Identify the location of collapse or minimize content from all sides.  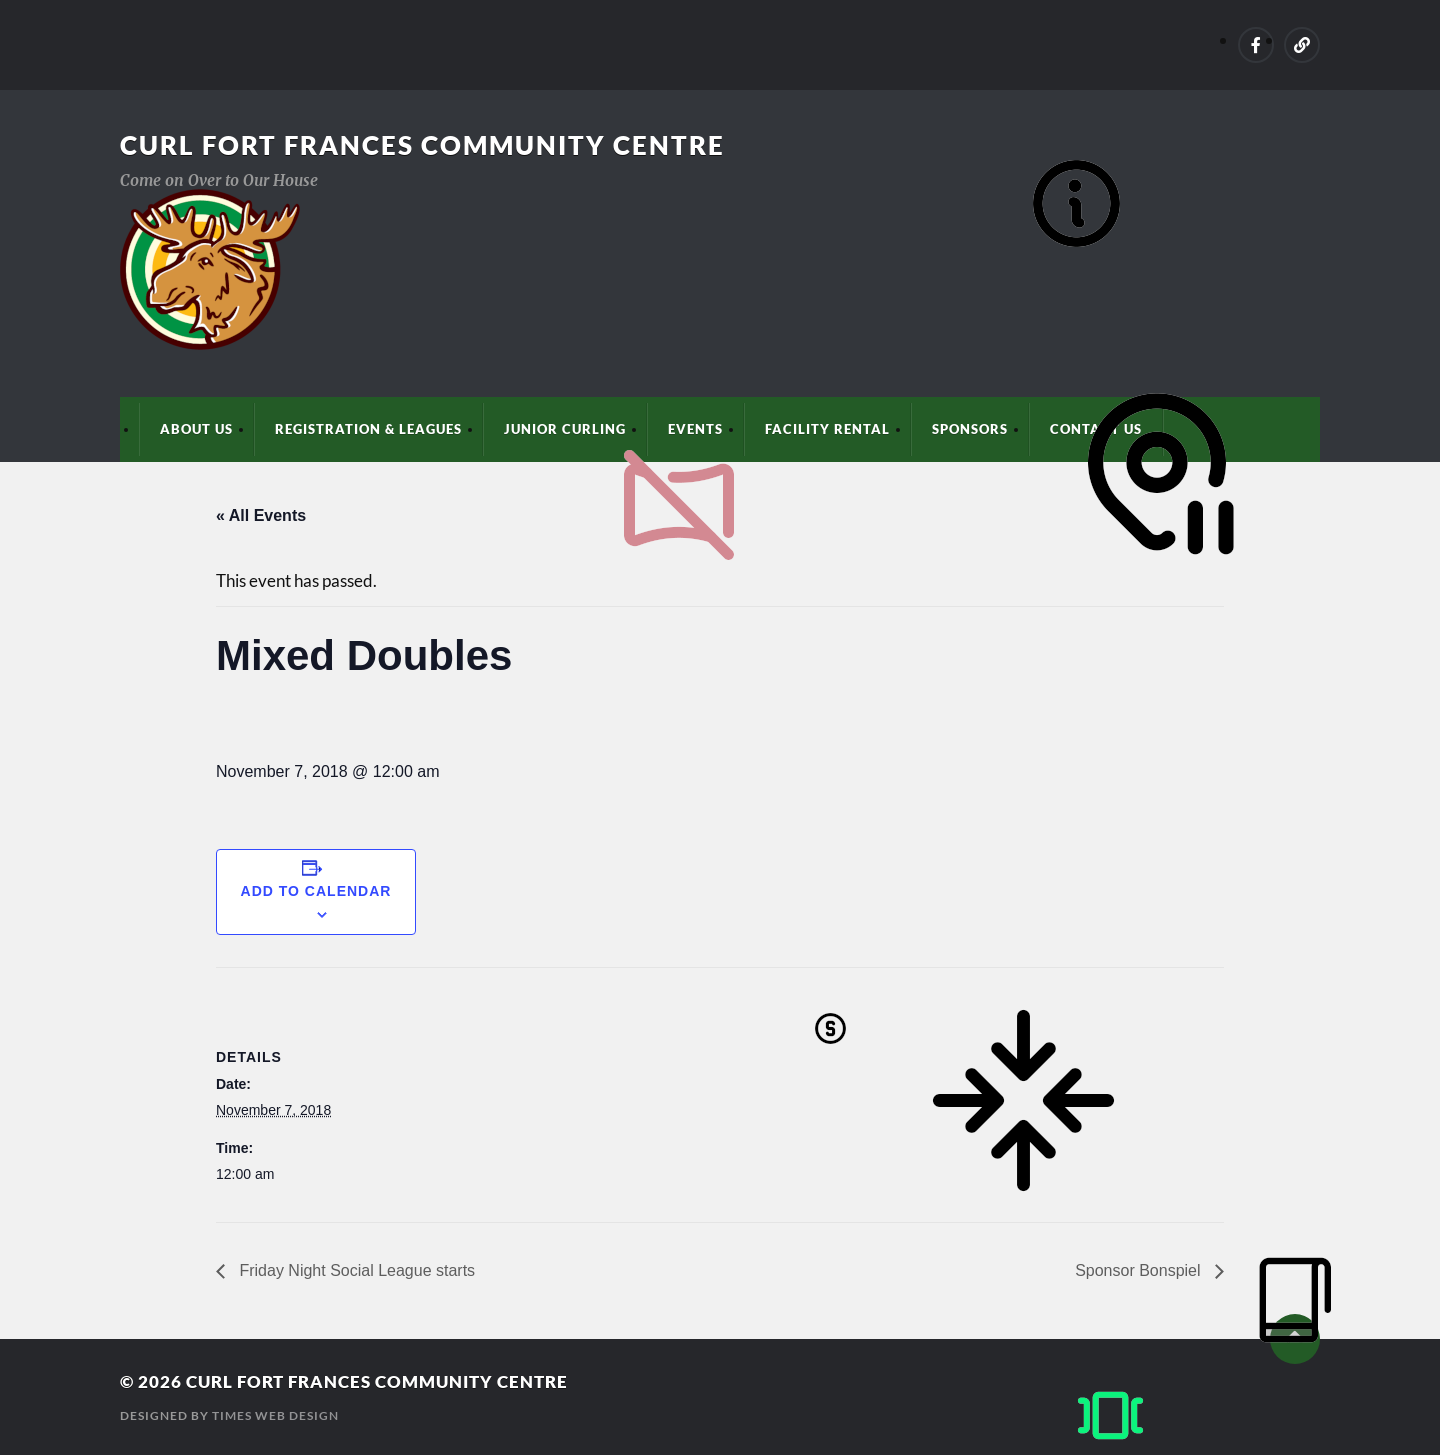
(1023, 1100).